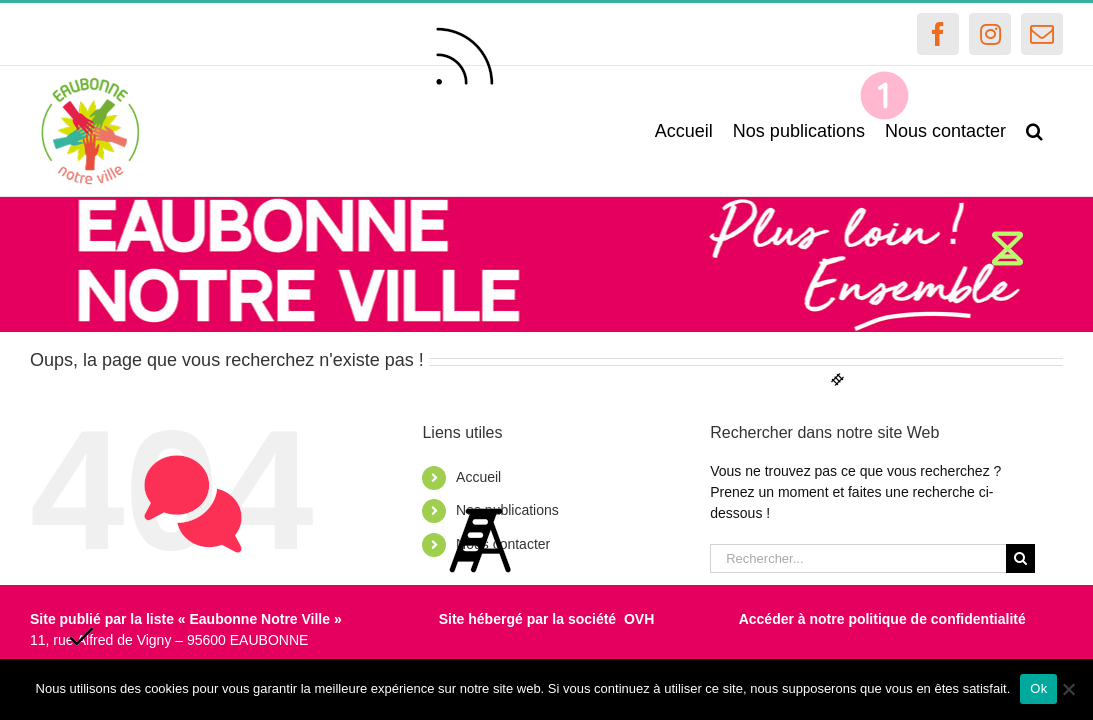 Image resolution: width=1093 pixels, height=720 pixels. I want to click on view track or railway information, so click(837, 379).